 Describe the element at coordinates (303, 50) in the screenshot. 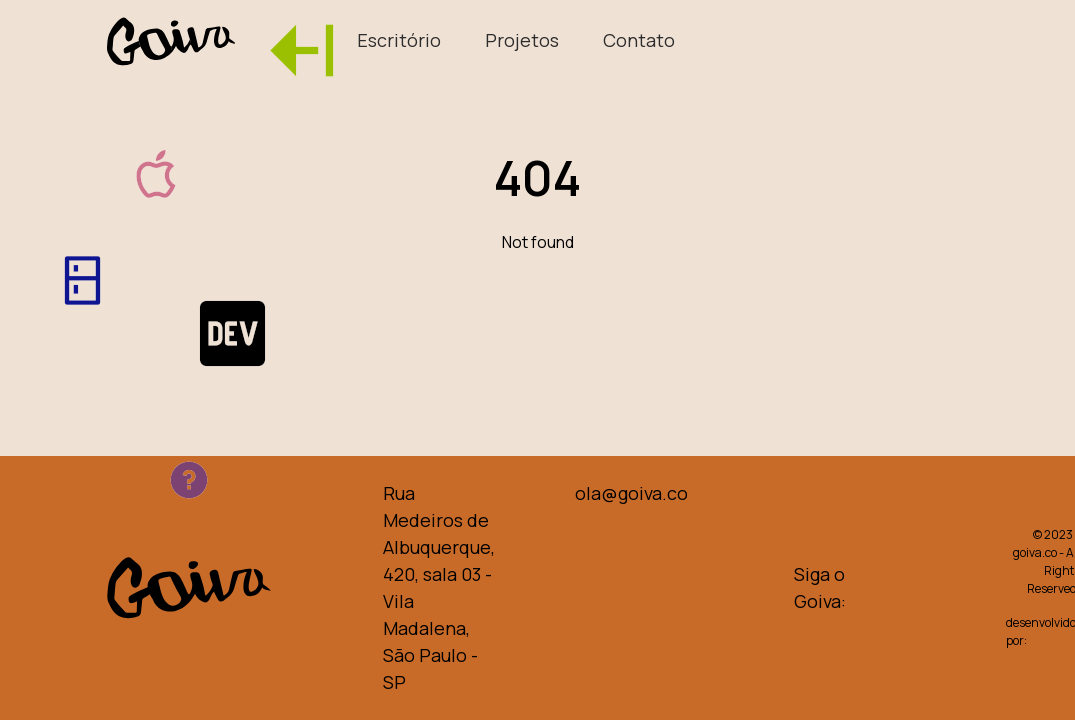

I see `expand panel to the left` at that location.